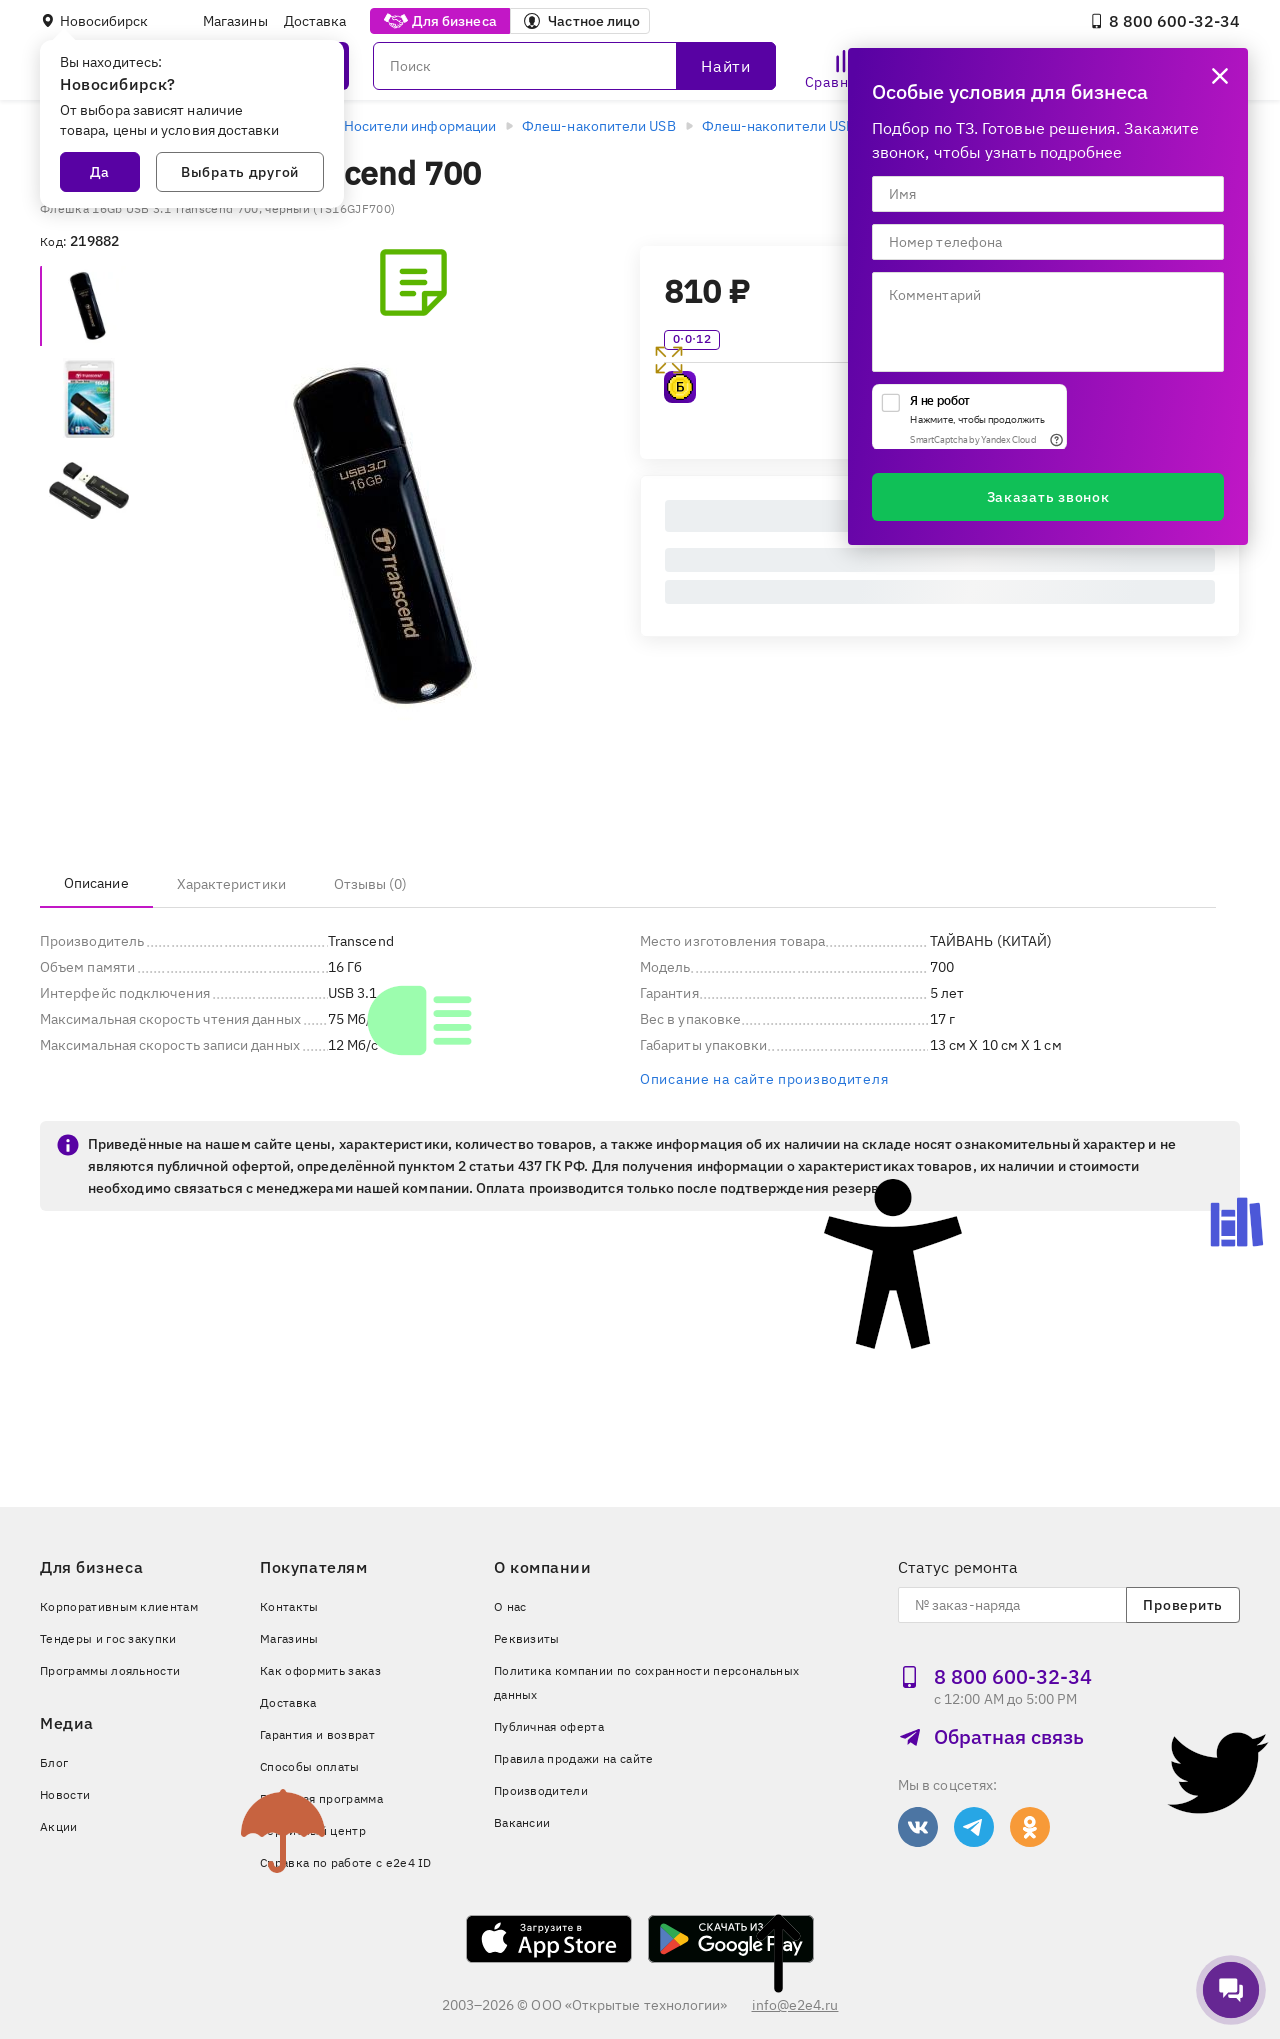  I want to click on scroll to top of page, so click(778, 1953).